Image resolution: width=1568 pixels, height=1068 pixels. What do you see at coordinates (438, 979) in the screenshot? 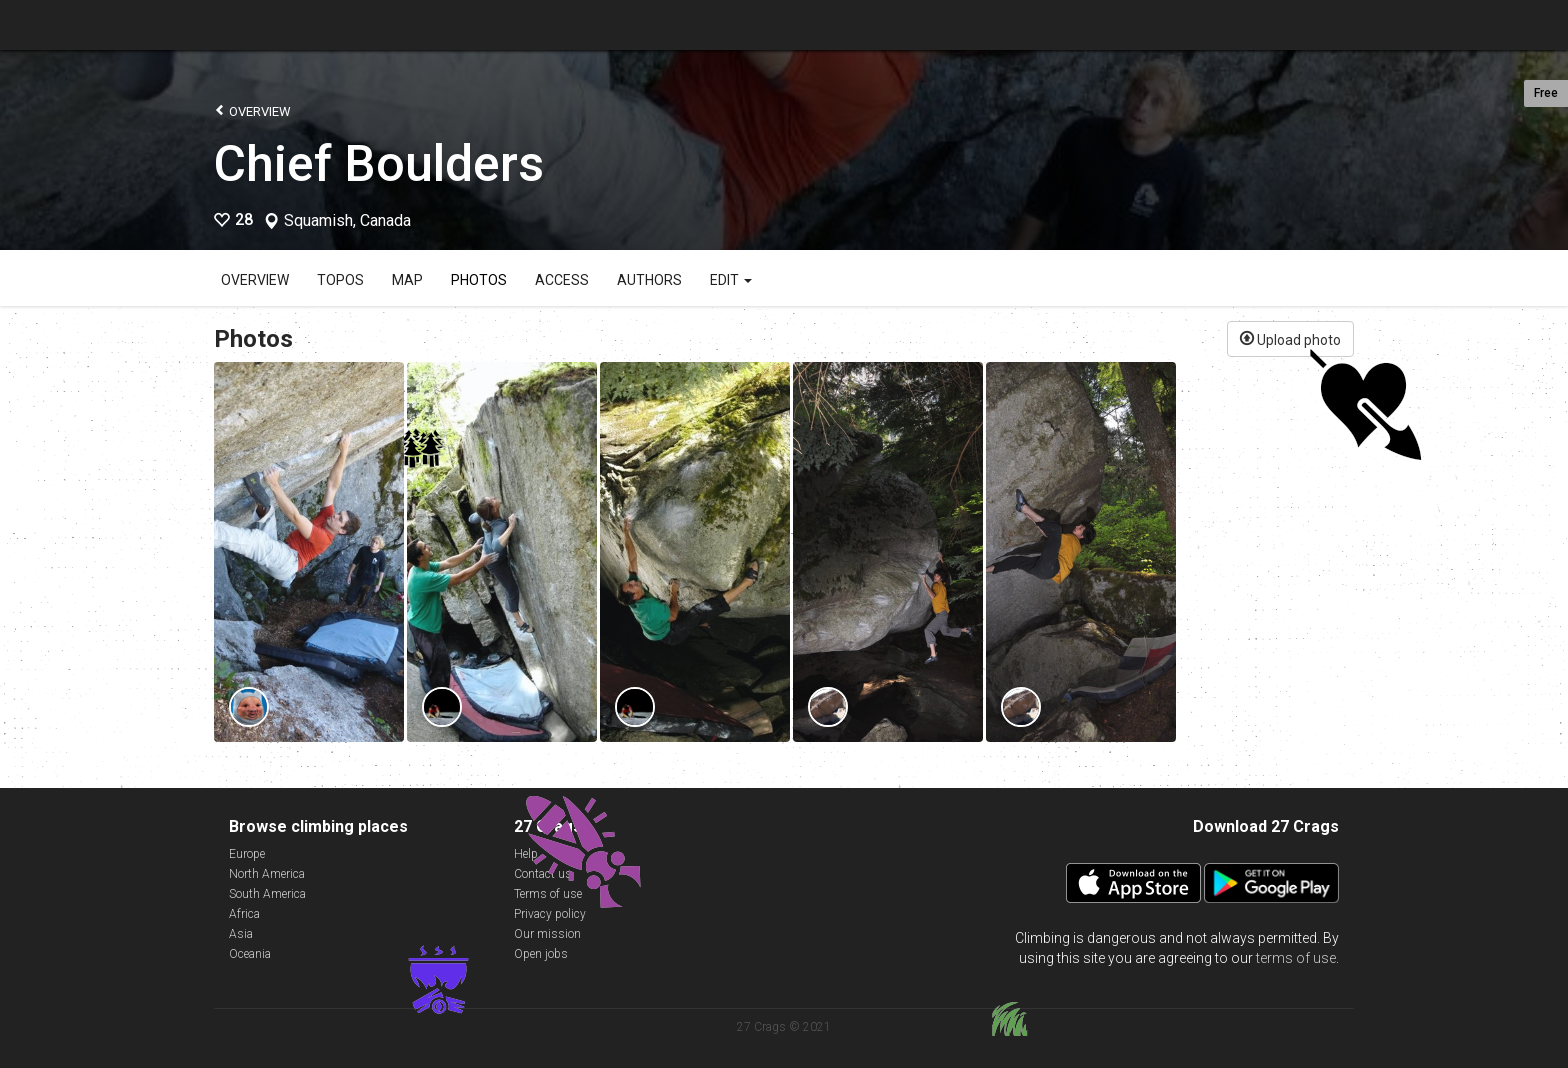
I see `access camp cooking or outdoor recipes` at bounding box center [438, 979].